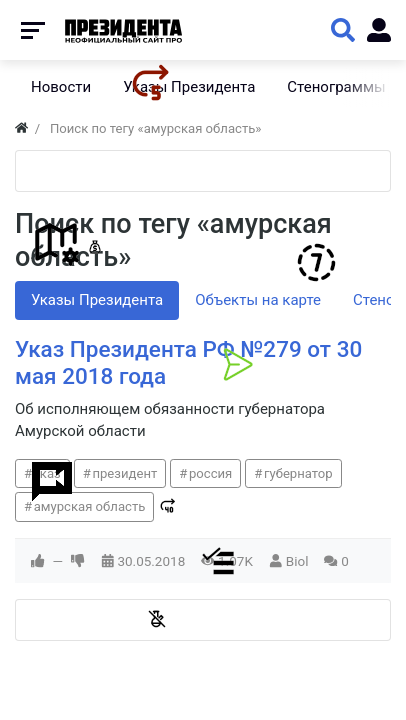 This screenshot has height=720, width=406. Describe the element at coordinates (52, 482) in the screenshot. I see `start a video call or chat` at that location.